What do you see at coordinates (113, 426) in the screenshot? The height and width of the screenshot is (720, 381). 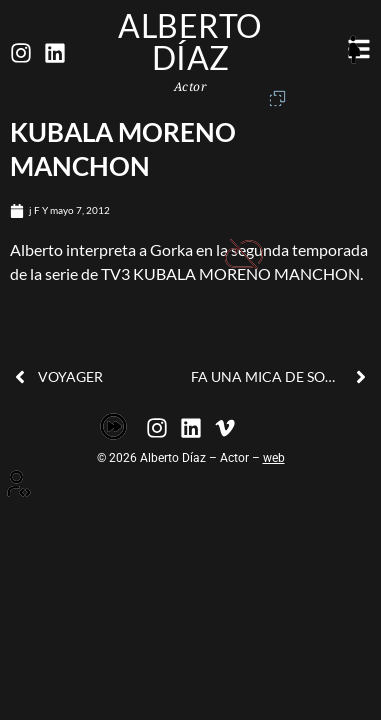 I see `skip forward in media playback` at bounding box center [113, 426].